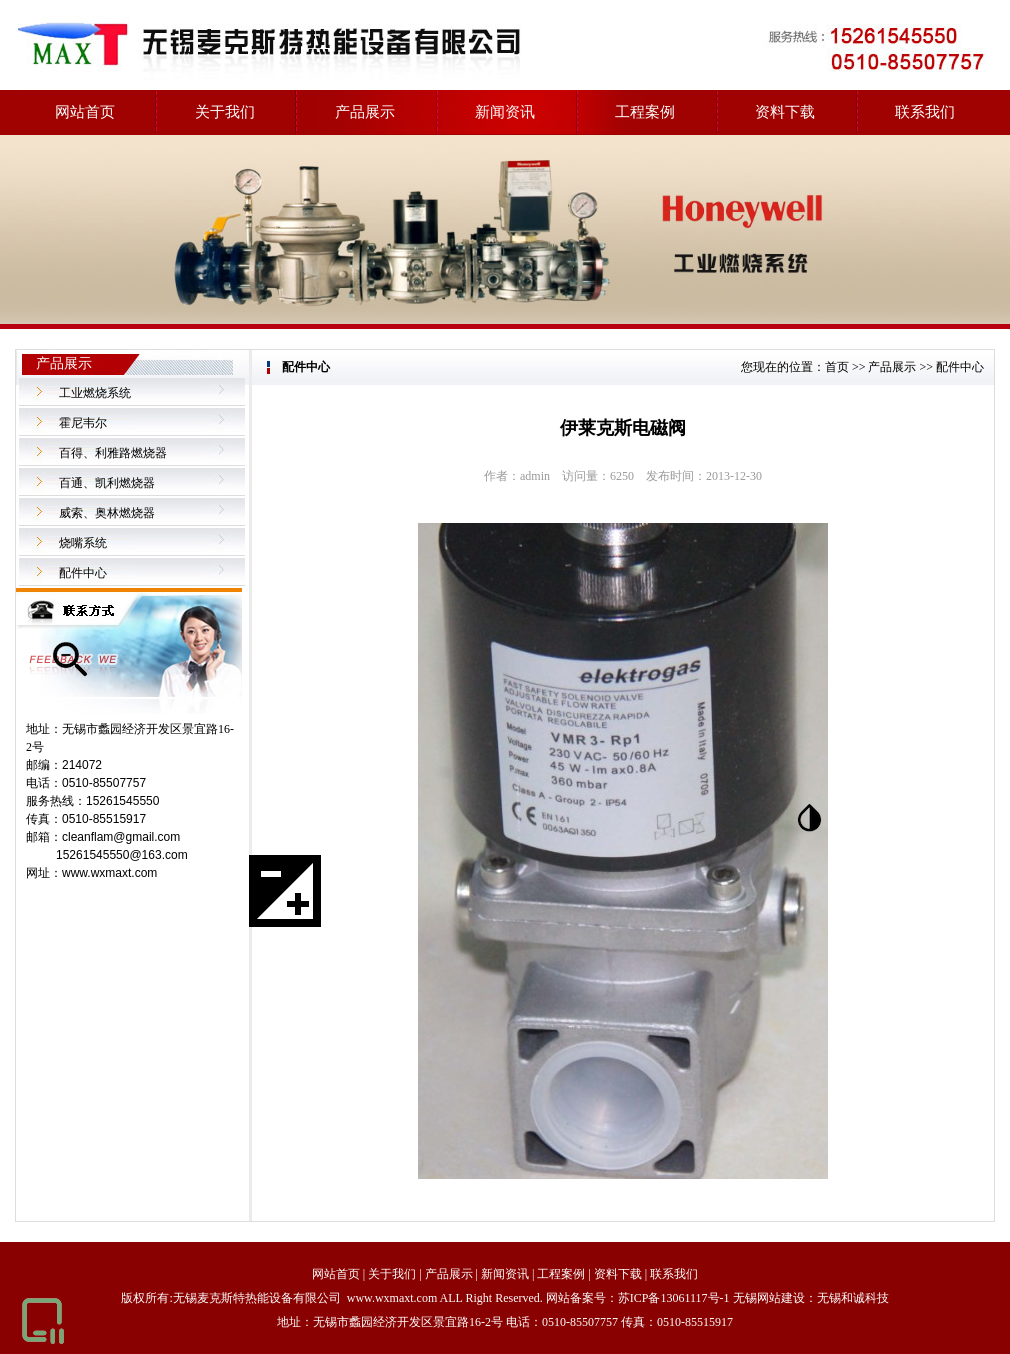 The height and width of the screenshot is (1354, 1010). I want to click on toggle color inversion or contrast settings, so click(809, 817).